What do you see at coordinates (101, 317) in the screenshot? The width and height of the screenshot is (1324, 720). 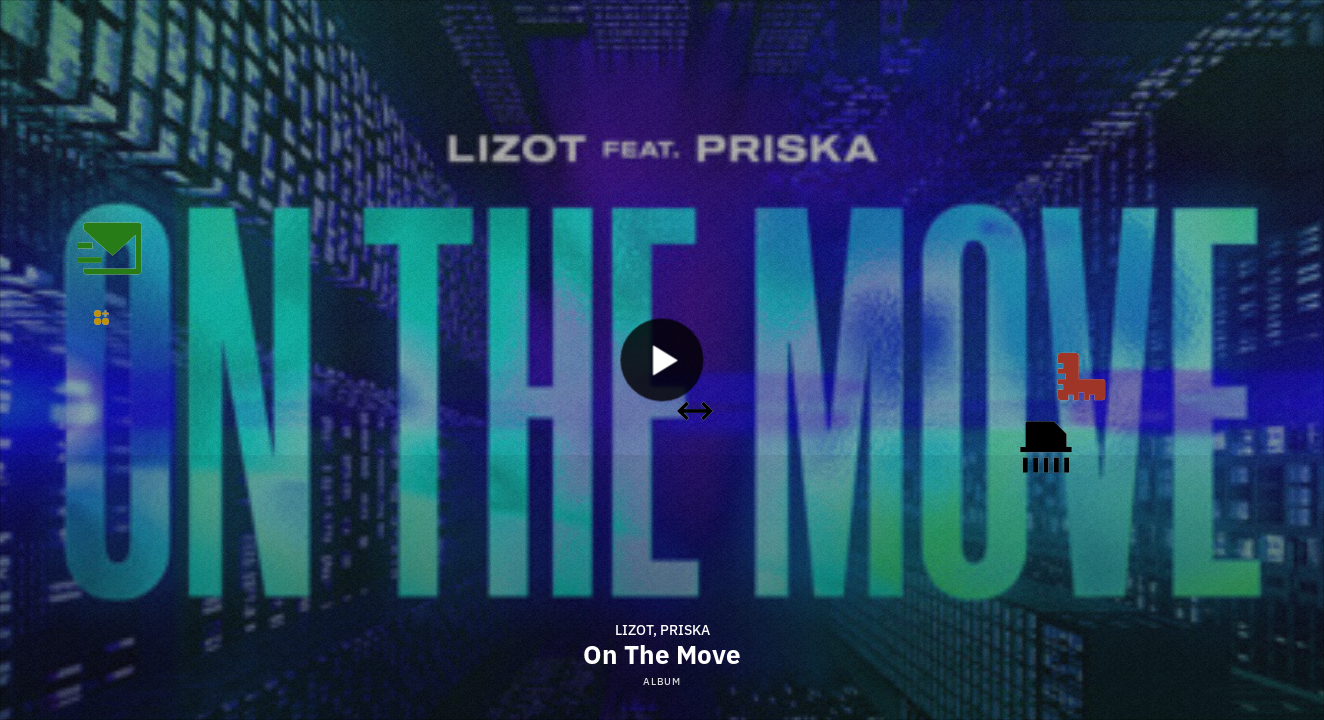 I see `add a new app to your collection` at bounding box center [101, 317].